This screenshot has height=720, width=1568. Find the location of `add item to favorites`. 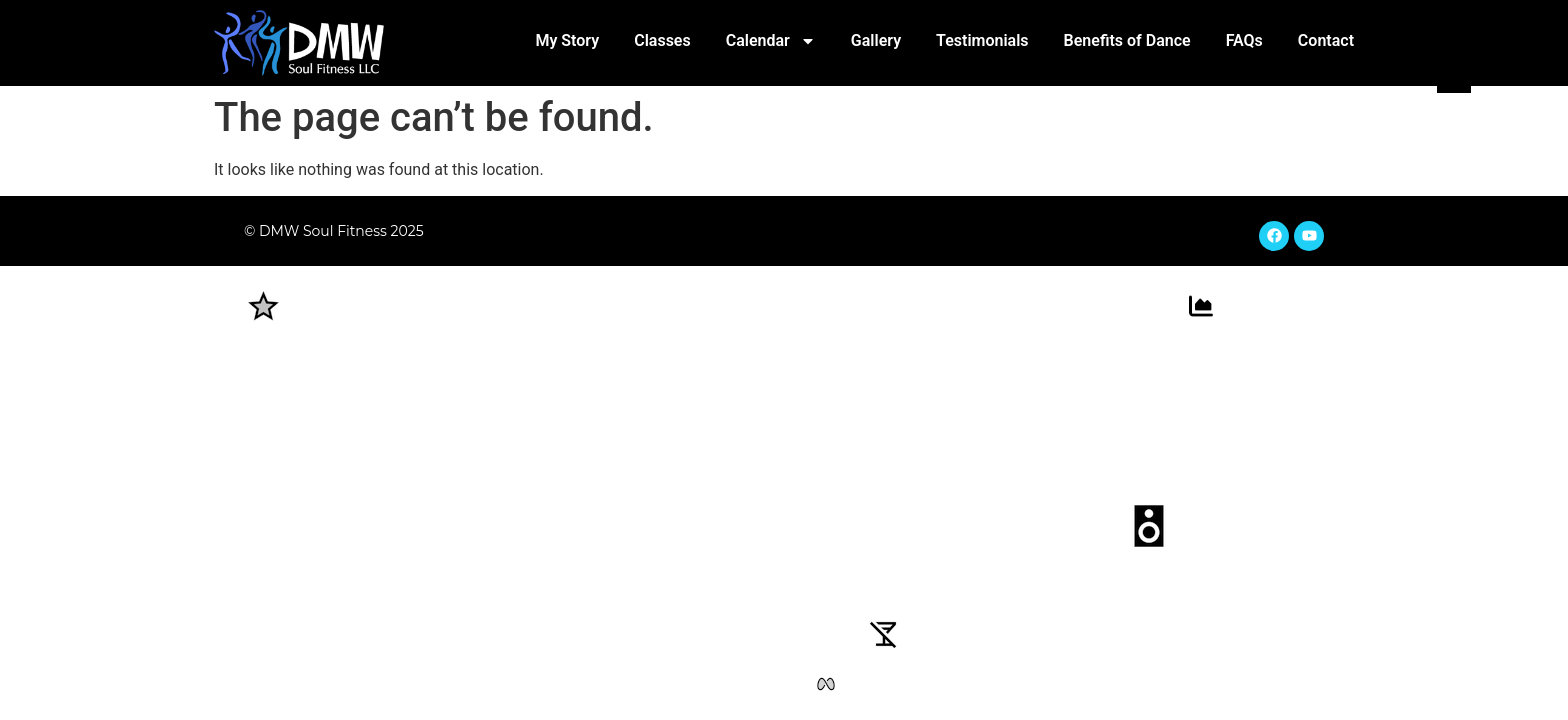

add item to favorites is located at coordinates (263, 306).